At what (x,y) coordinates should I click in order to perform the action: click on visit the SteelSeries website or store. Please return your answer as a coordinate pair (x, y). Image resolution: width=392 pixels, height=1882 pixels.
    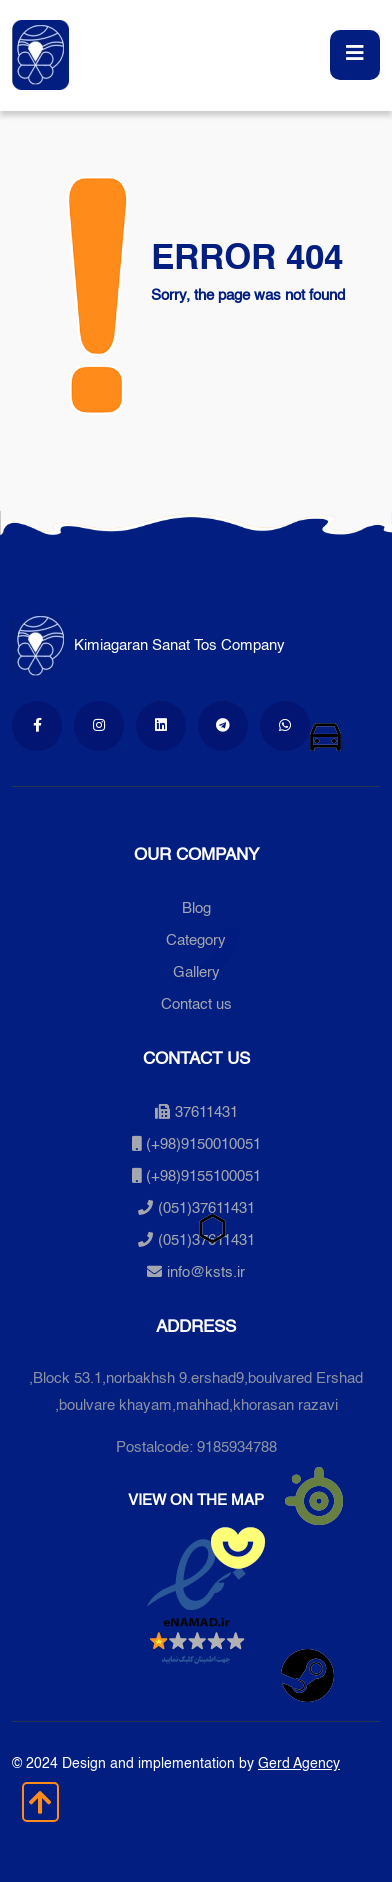
    Looking at the image, I should click on (314, 1496).